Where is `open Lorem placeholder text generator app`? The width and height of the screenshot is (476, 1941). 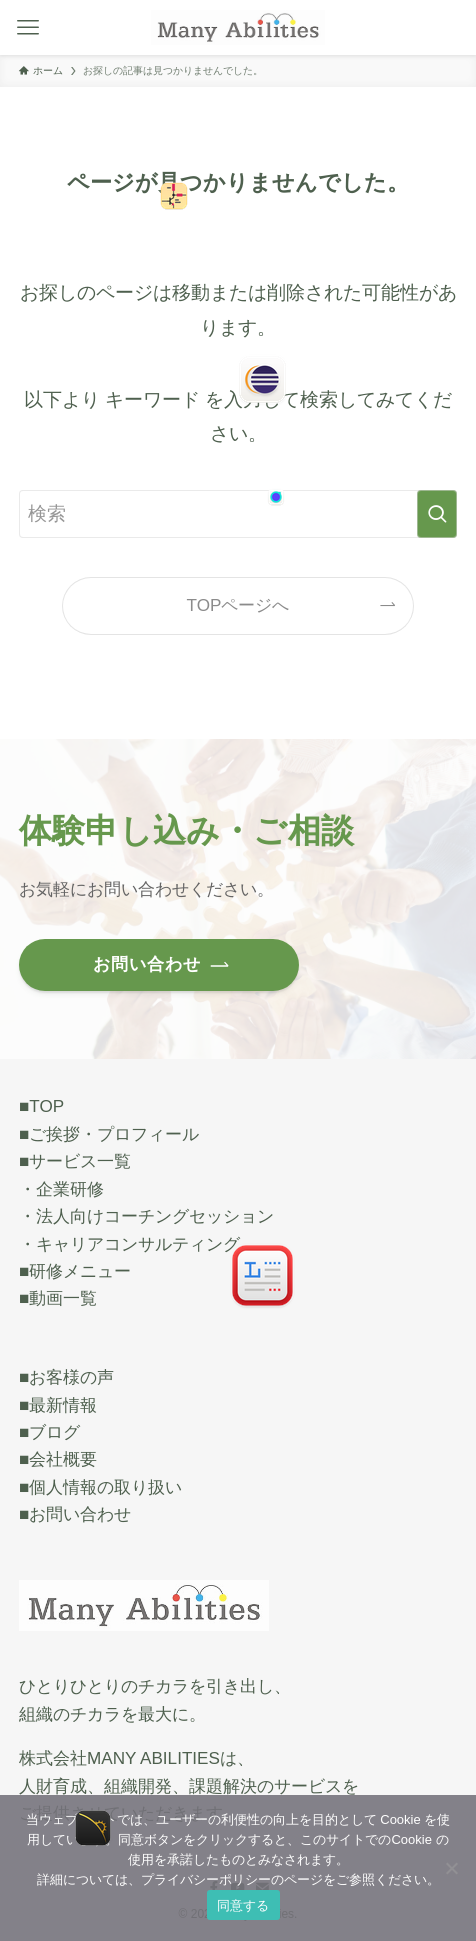
open Lorem placeholder text generator app is located at coordinates (262, 1275).